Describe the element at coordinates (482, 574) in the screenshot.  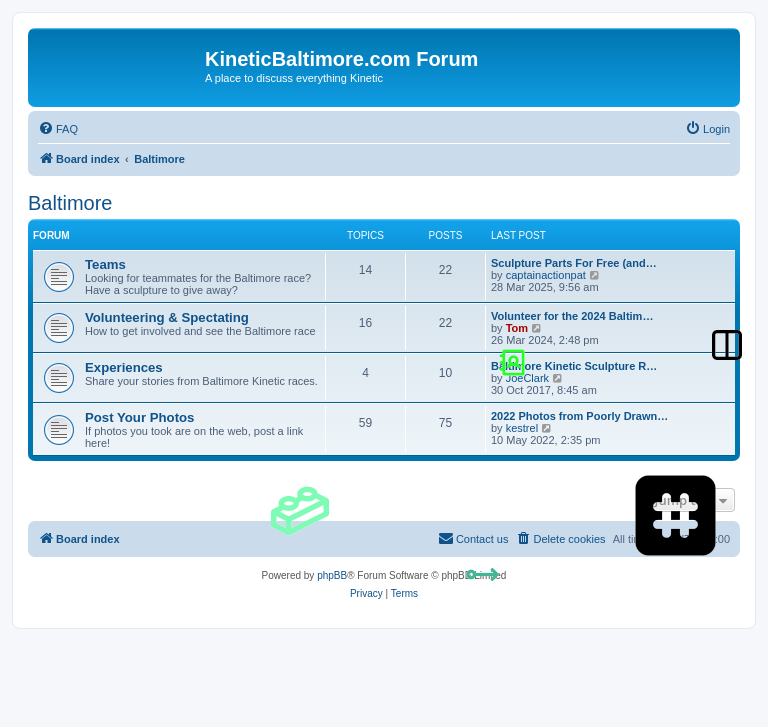
I see `proceed to the next step` at that location.